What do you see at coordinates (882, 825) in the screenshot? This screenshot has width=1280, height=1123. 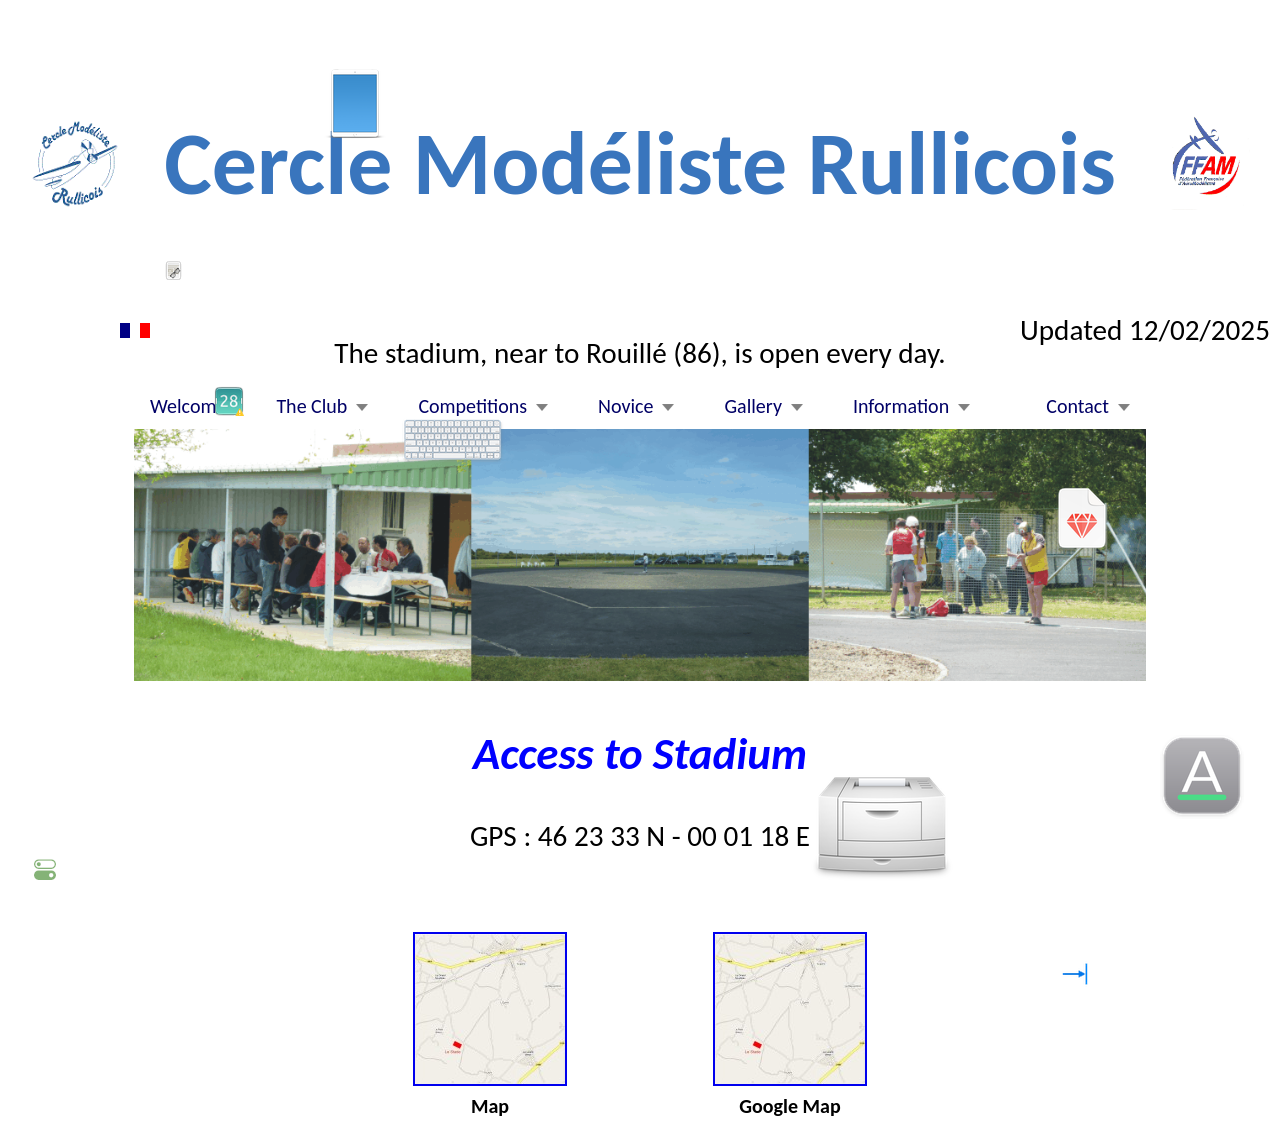 I see `print document using postscript printer` at bounding box center [882, 825].